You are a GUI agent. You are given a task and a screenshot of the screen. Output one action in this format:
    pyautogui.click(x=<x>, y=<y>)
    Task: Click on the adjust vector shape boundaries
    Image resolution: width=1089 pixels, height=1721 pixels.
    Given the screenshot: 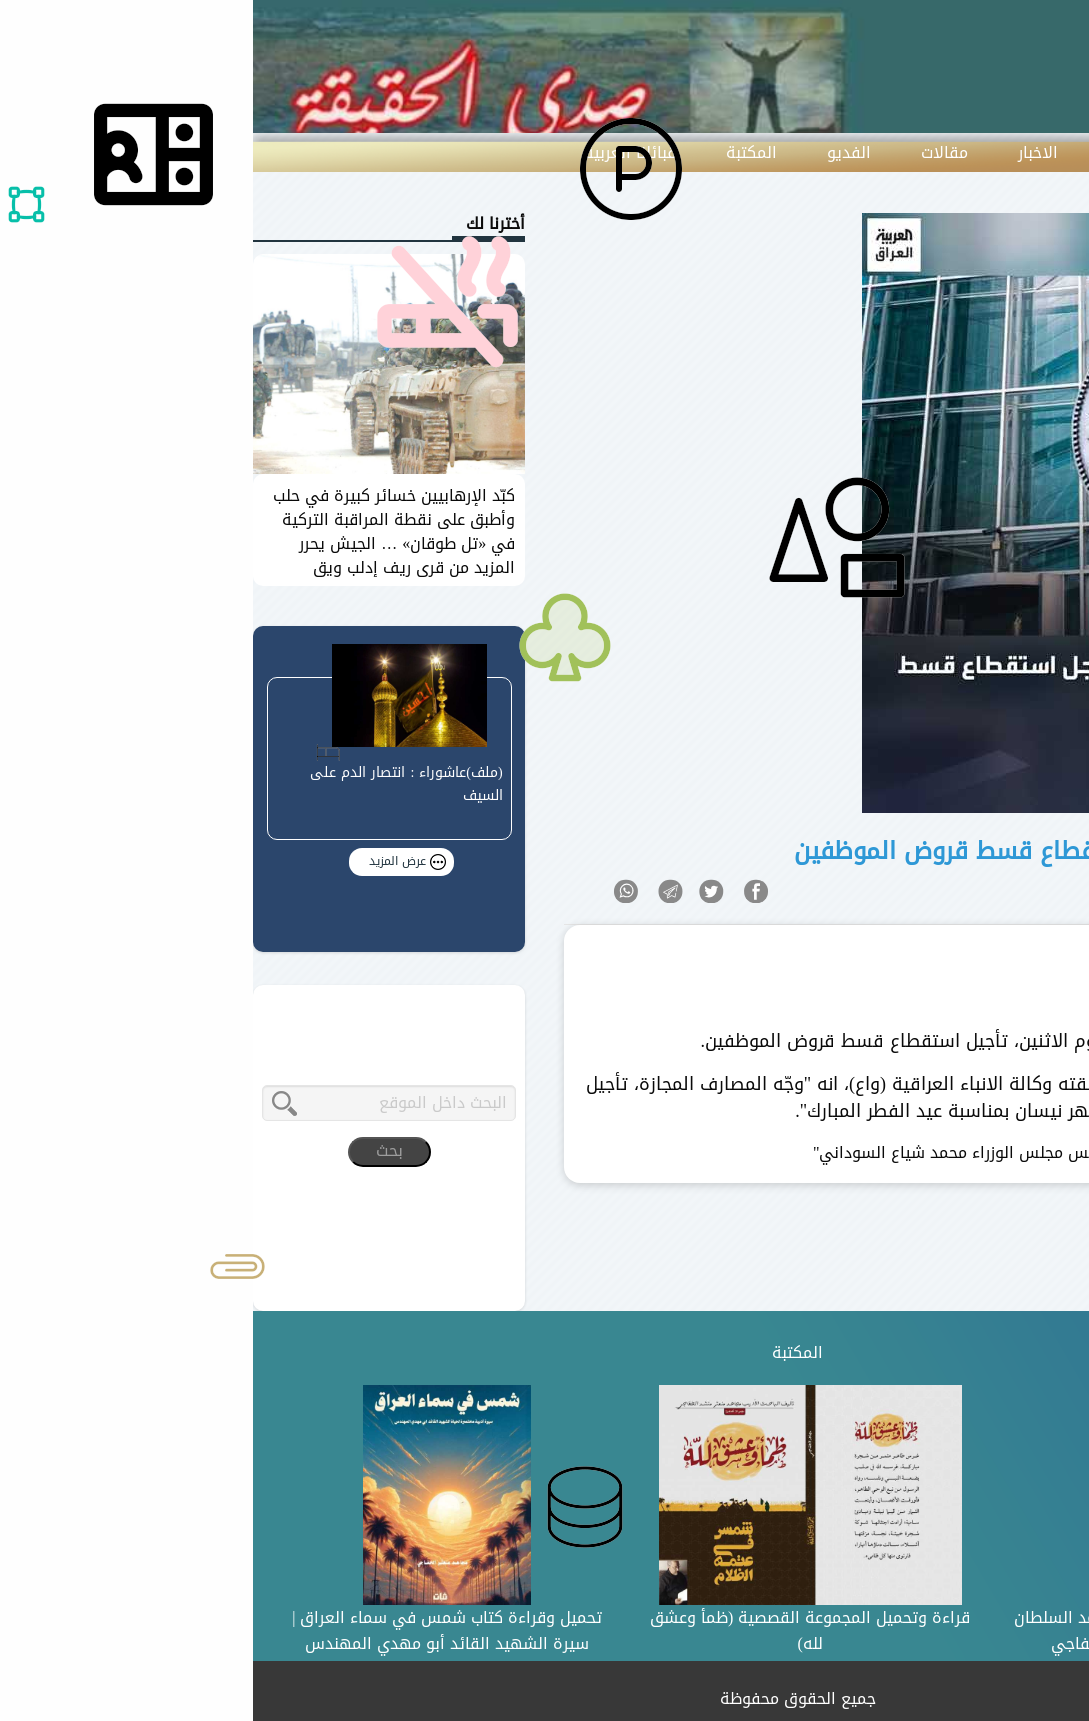 What is the action you would take?
    pyautogui.click(x=26, y=204)
    